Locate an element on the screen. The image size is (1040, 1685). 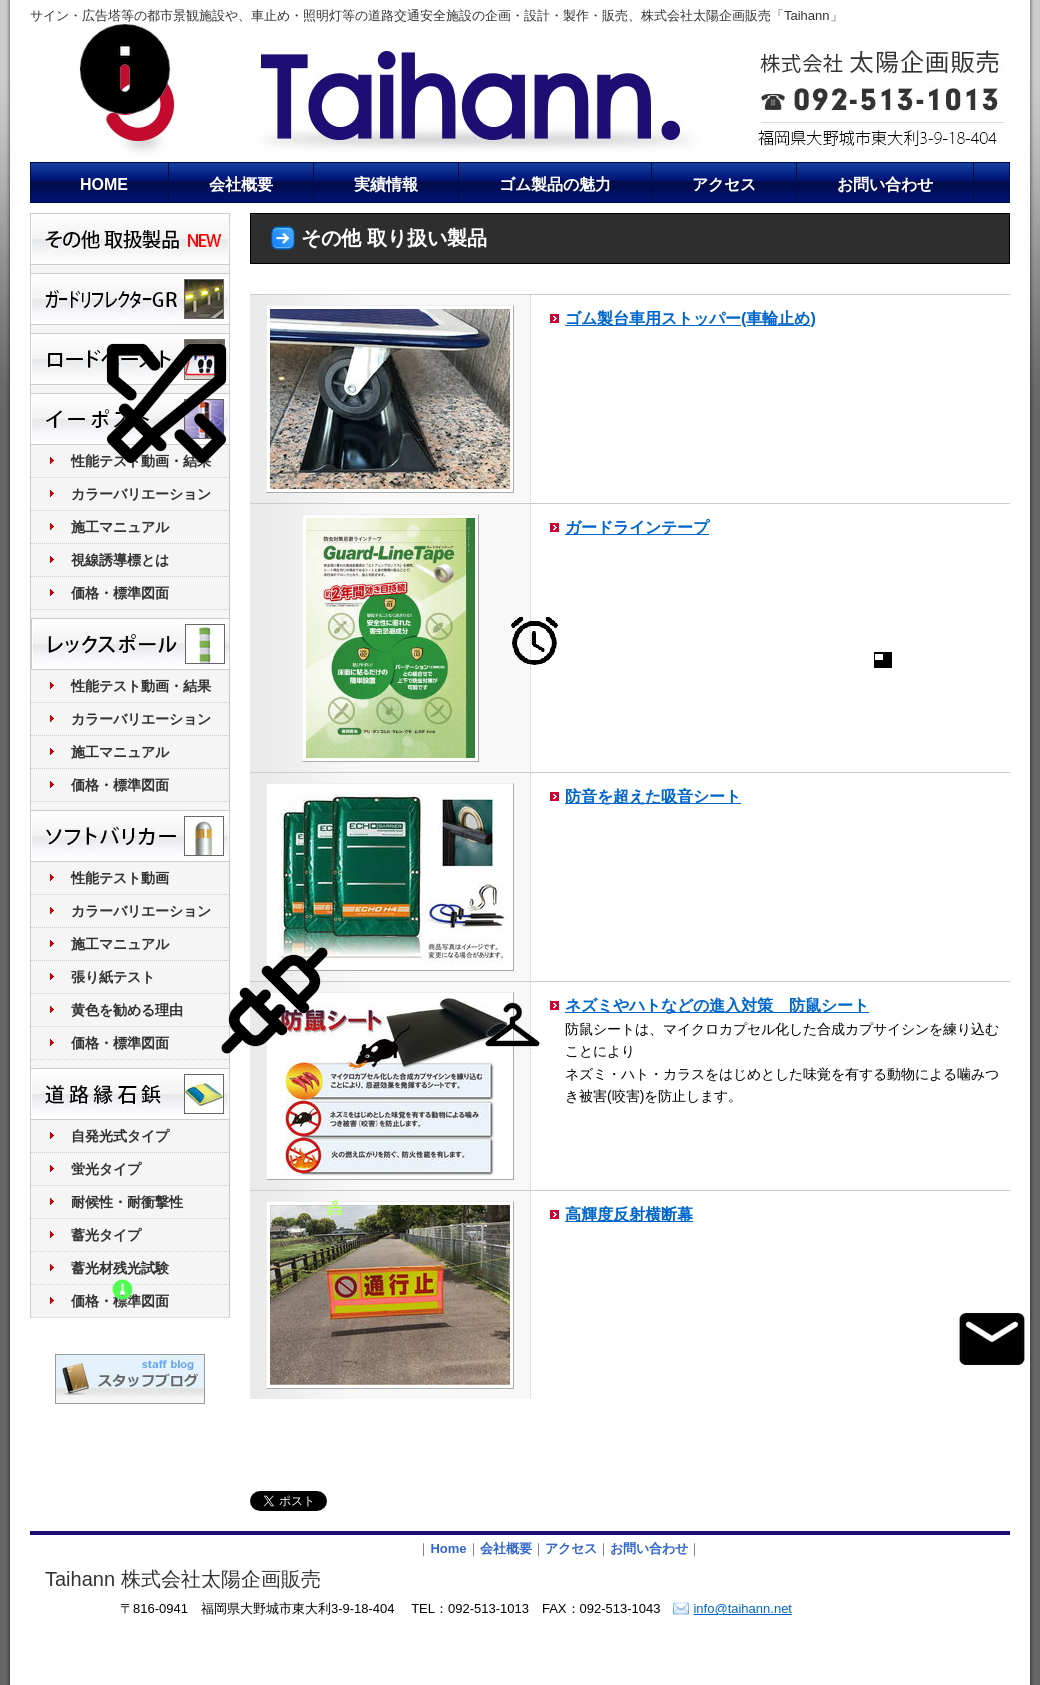
view more information is located at coordinates (125, 69).